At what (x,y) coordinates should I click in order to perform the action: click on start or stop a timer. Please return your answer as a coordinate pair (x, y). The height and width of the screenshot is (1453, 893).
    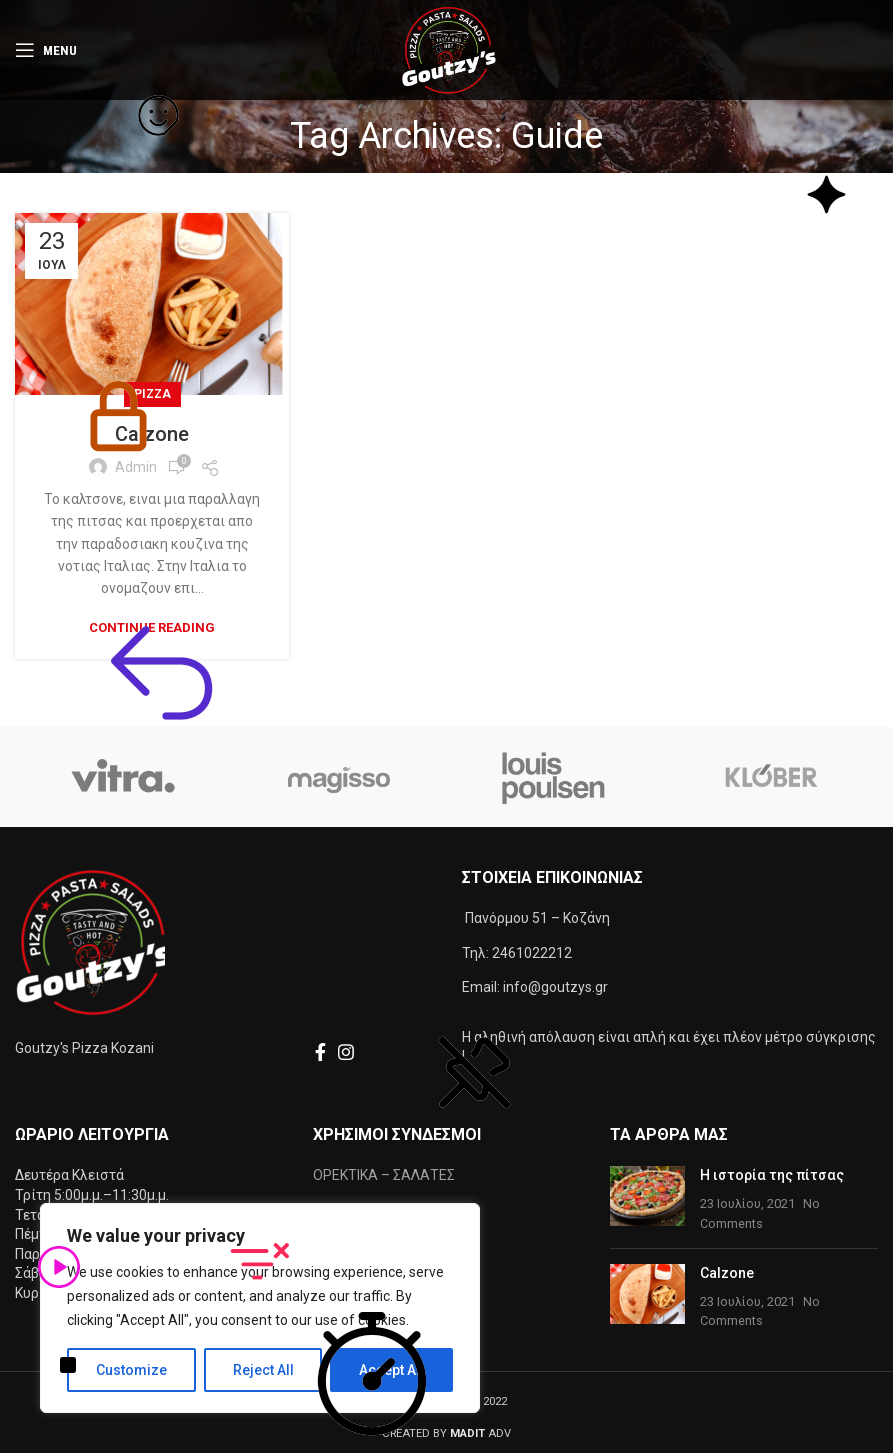
    Looking at the image, I should click on (372, 1377).